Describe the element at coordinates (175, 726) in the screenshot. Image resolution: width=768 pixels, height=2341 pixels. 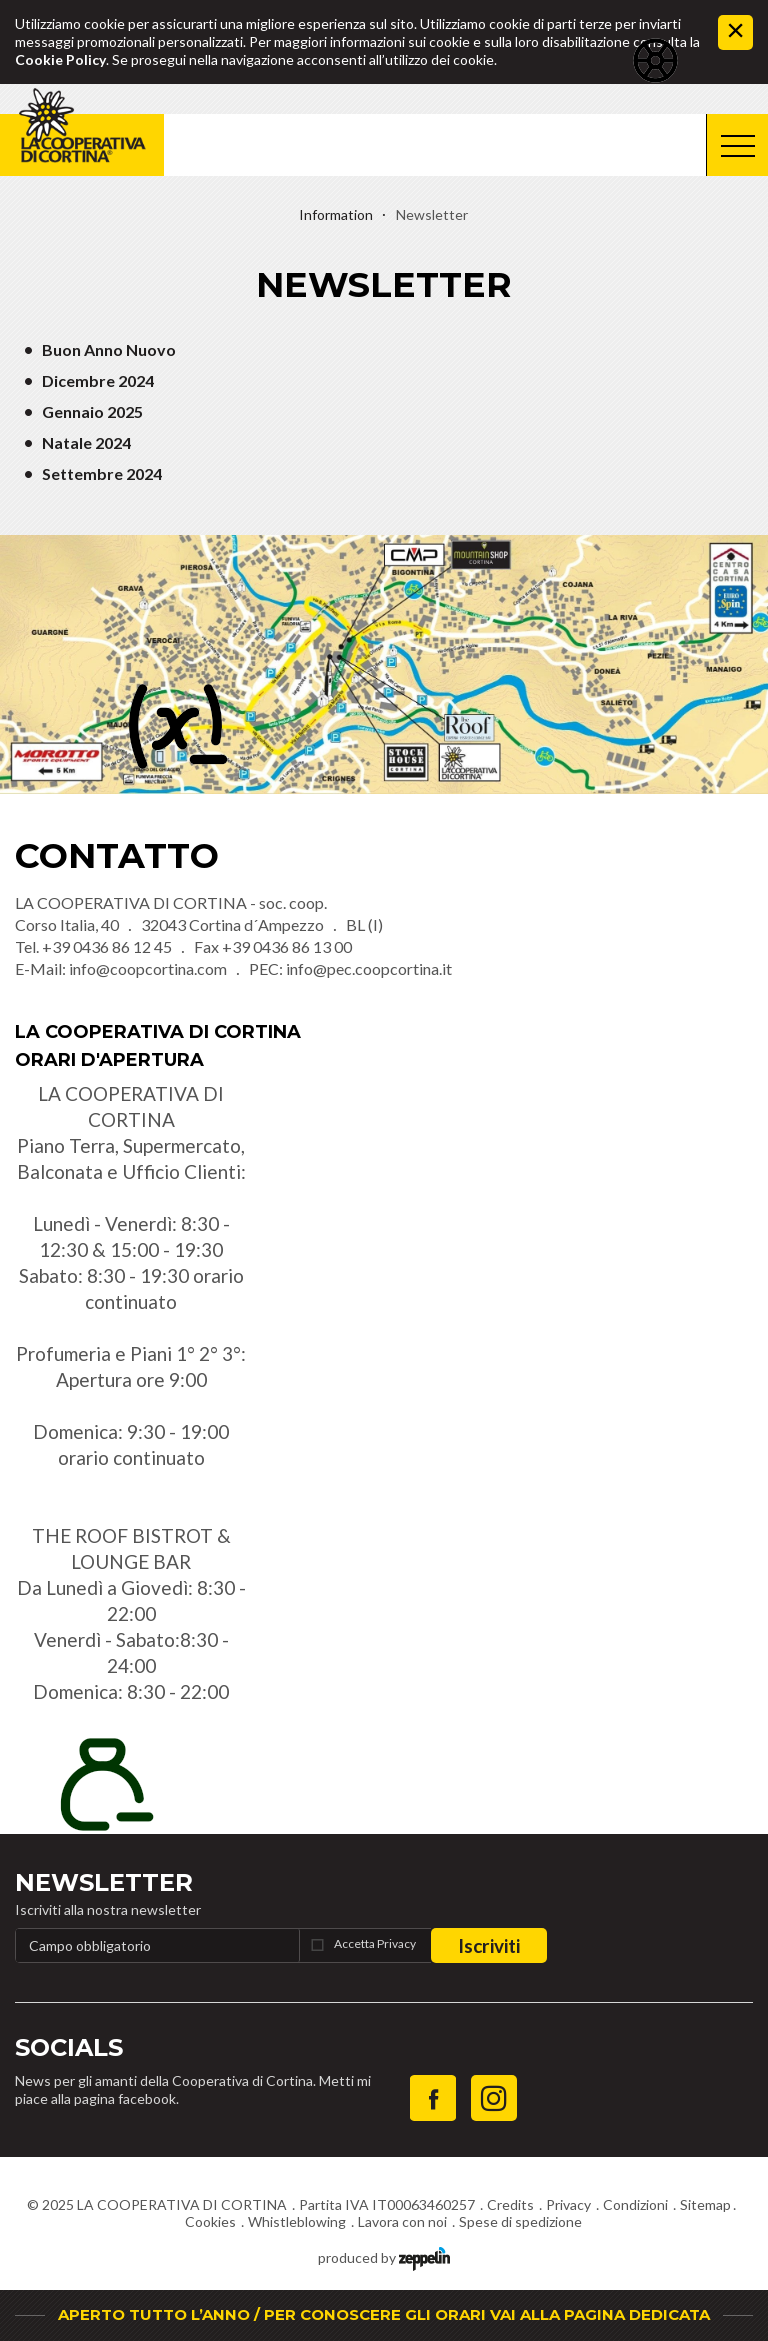
I see `remove a variable from an equation or formula` at that location.